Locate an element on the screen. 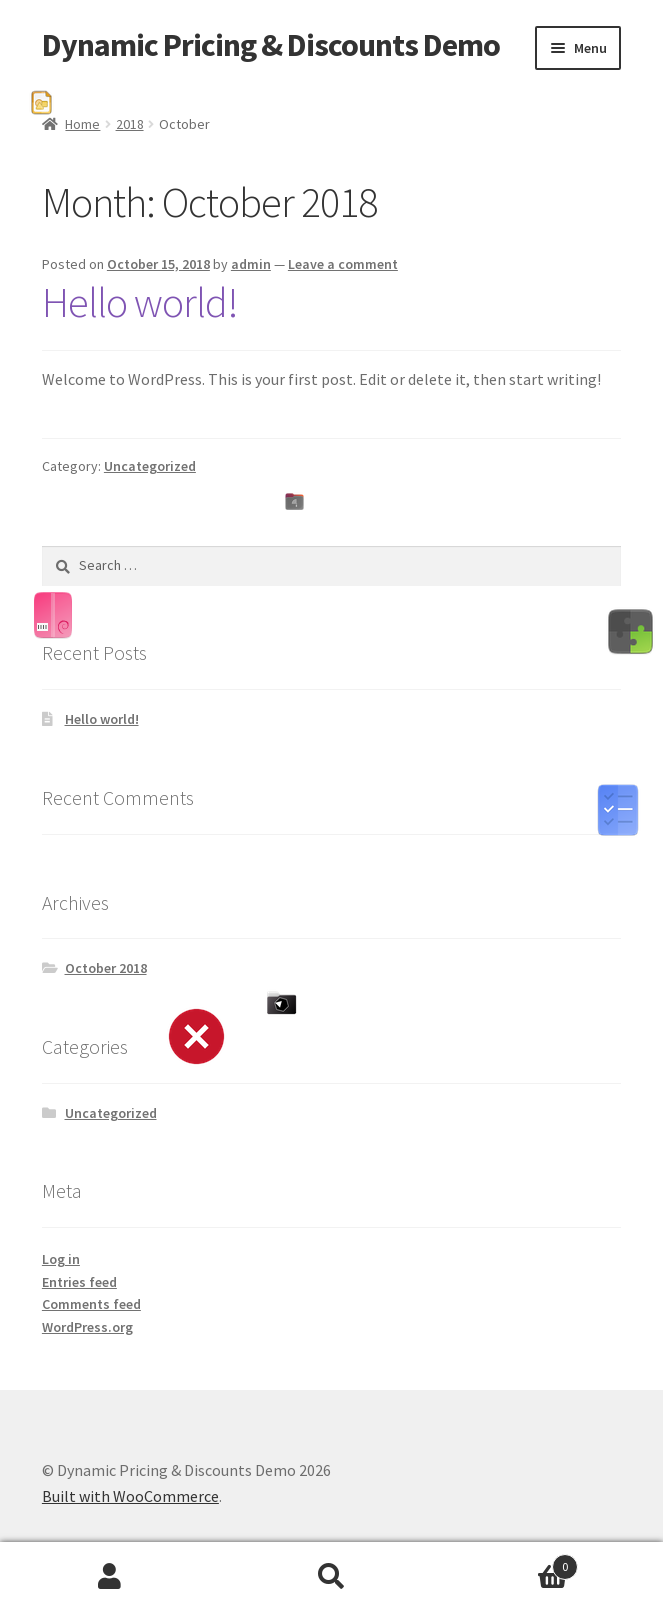 Image resolution: width=663 pixels, height=1611 pixels. cancel or close the current action is located at coordinates (196, 1036).